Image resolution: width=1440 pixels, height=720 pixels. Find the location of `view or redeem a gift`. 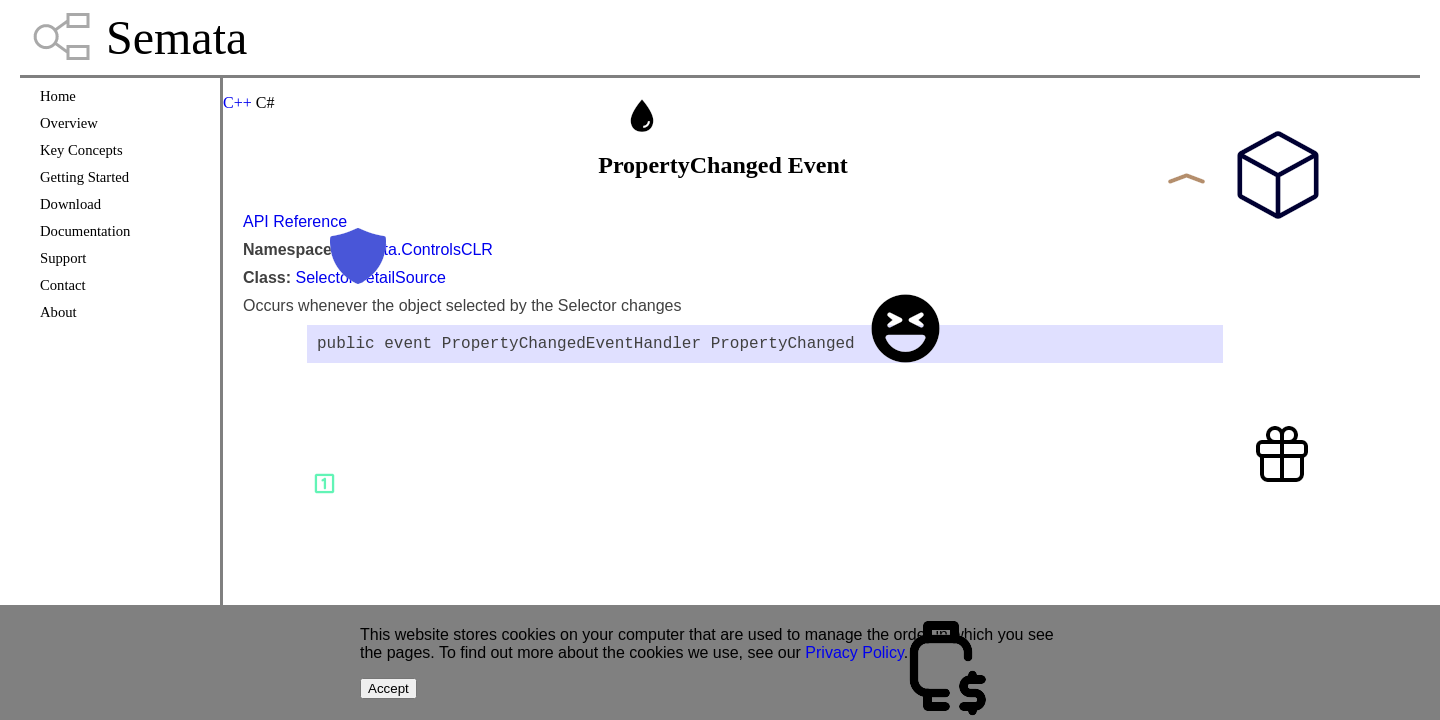

view or redeem a gift is located at coordinates (1282, 454).